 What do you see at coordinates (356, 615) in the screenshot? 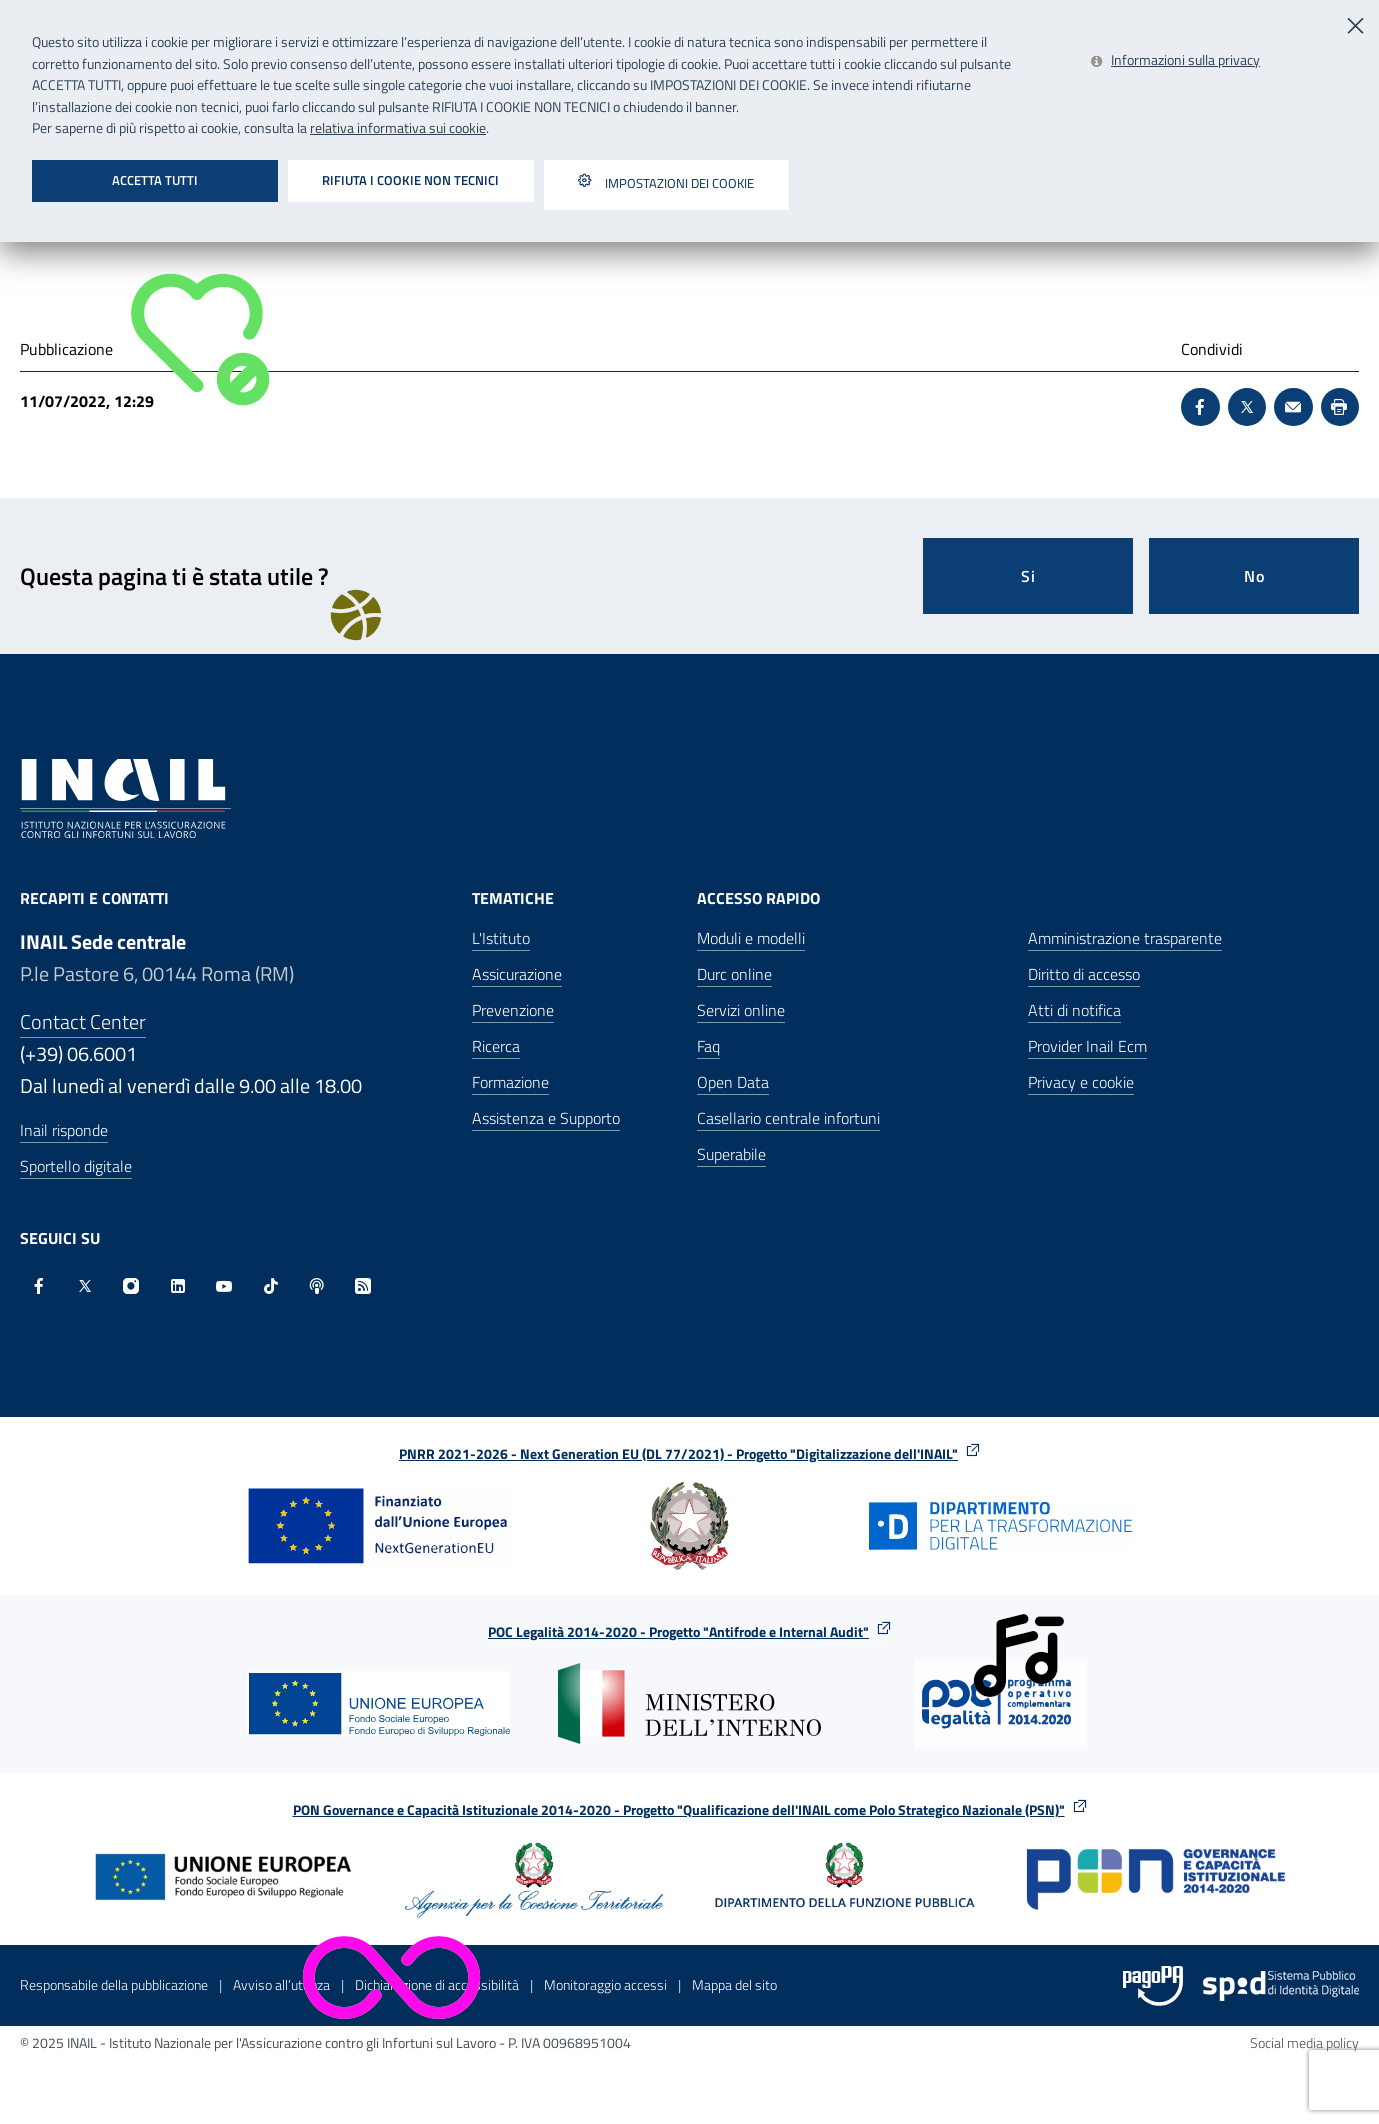
I see `visit dribbble profile or portfolio` at bounding box center [356, 615].